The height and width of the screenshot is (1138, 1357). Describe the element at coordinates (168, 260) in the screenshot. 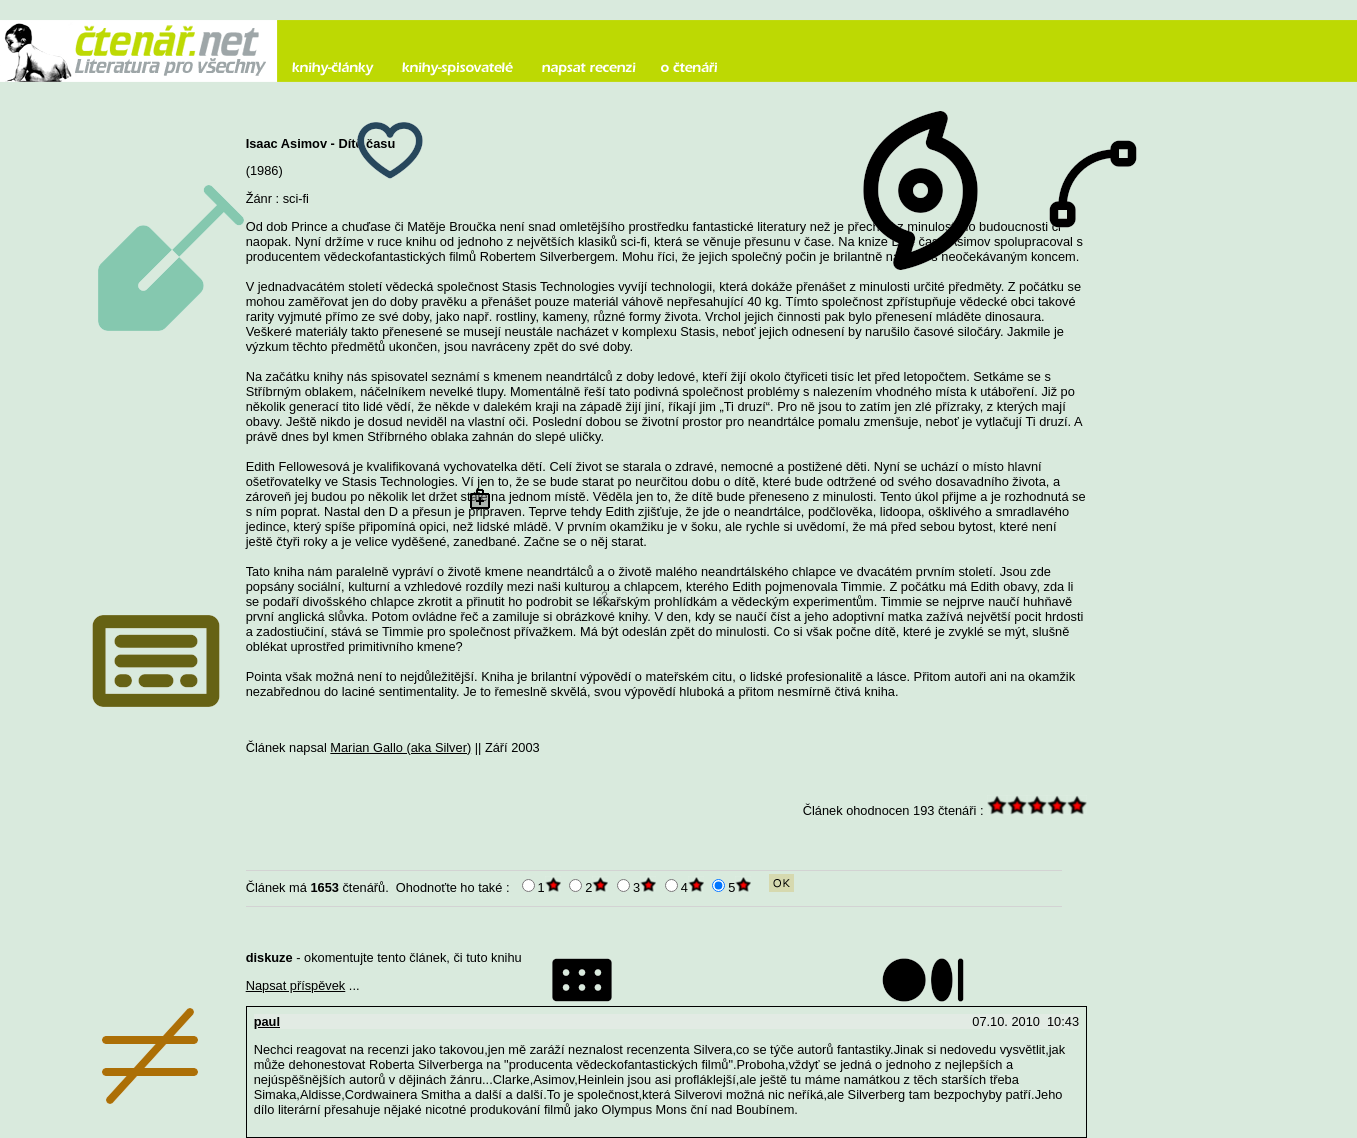

I see `gardening or landscaping tools` at that location.